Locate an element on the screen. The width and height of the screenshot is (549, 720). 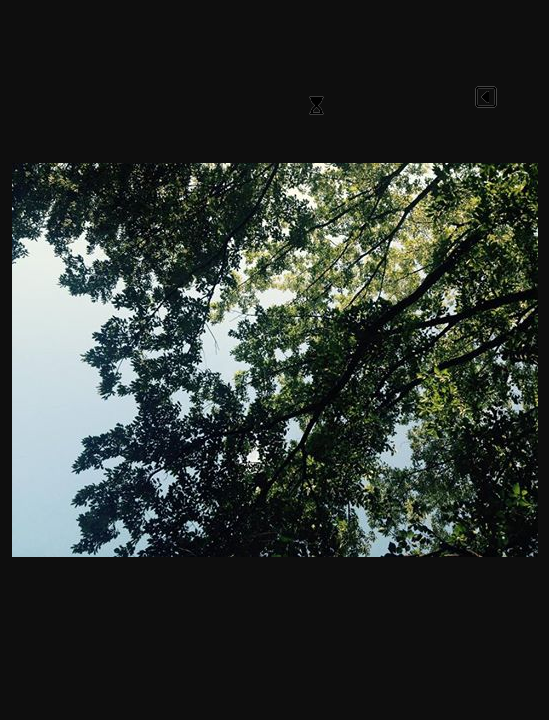
indicates a process in progress or loading state is located at coordinates (316, 105).